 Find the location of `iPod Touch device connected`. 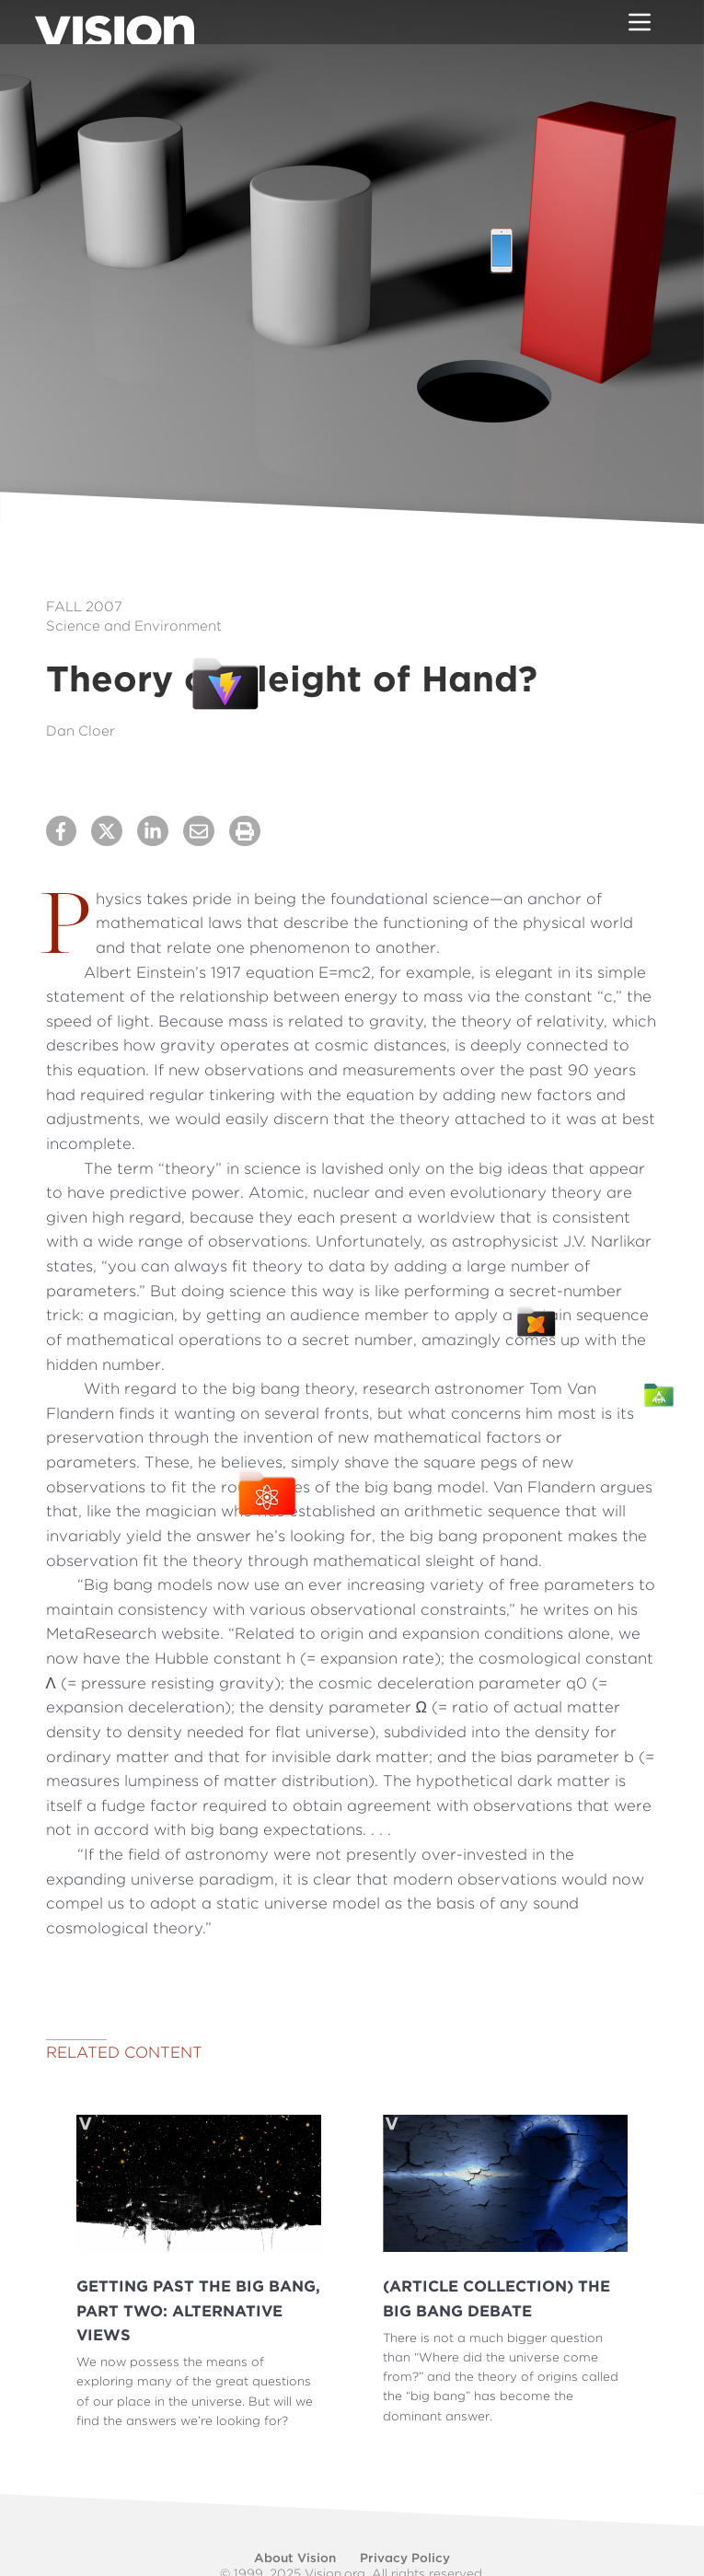

iPod Touch device connected is located at coordinates (502, 251).